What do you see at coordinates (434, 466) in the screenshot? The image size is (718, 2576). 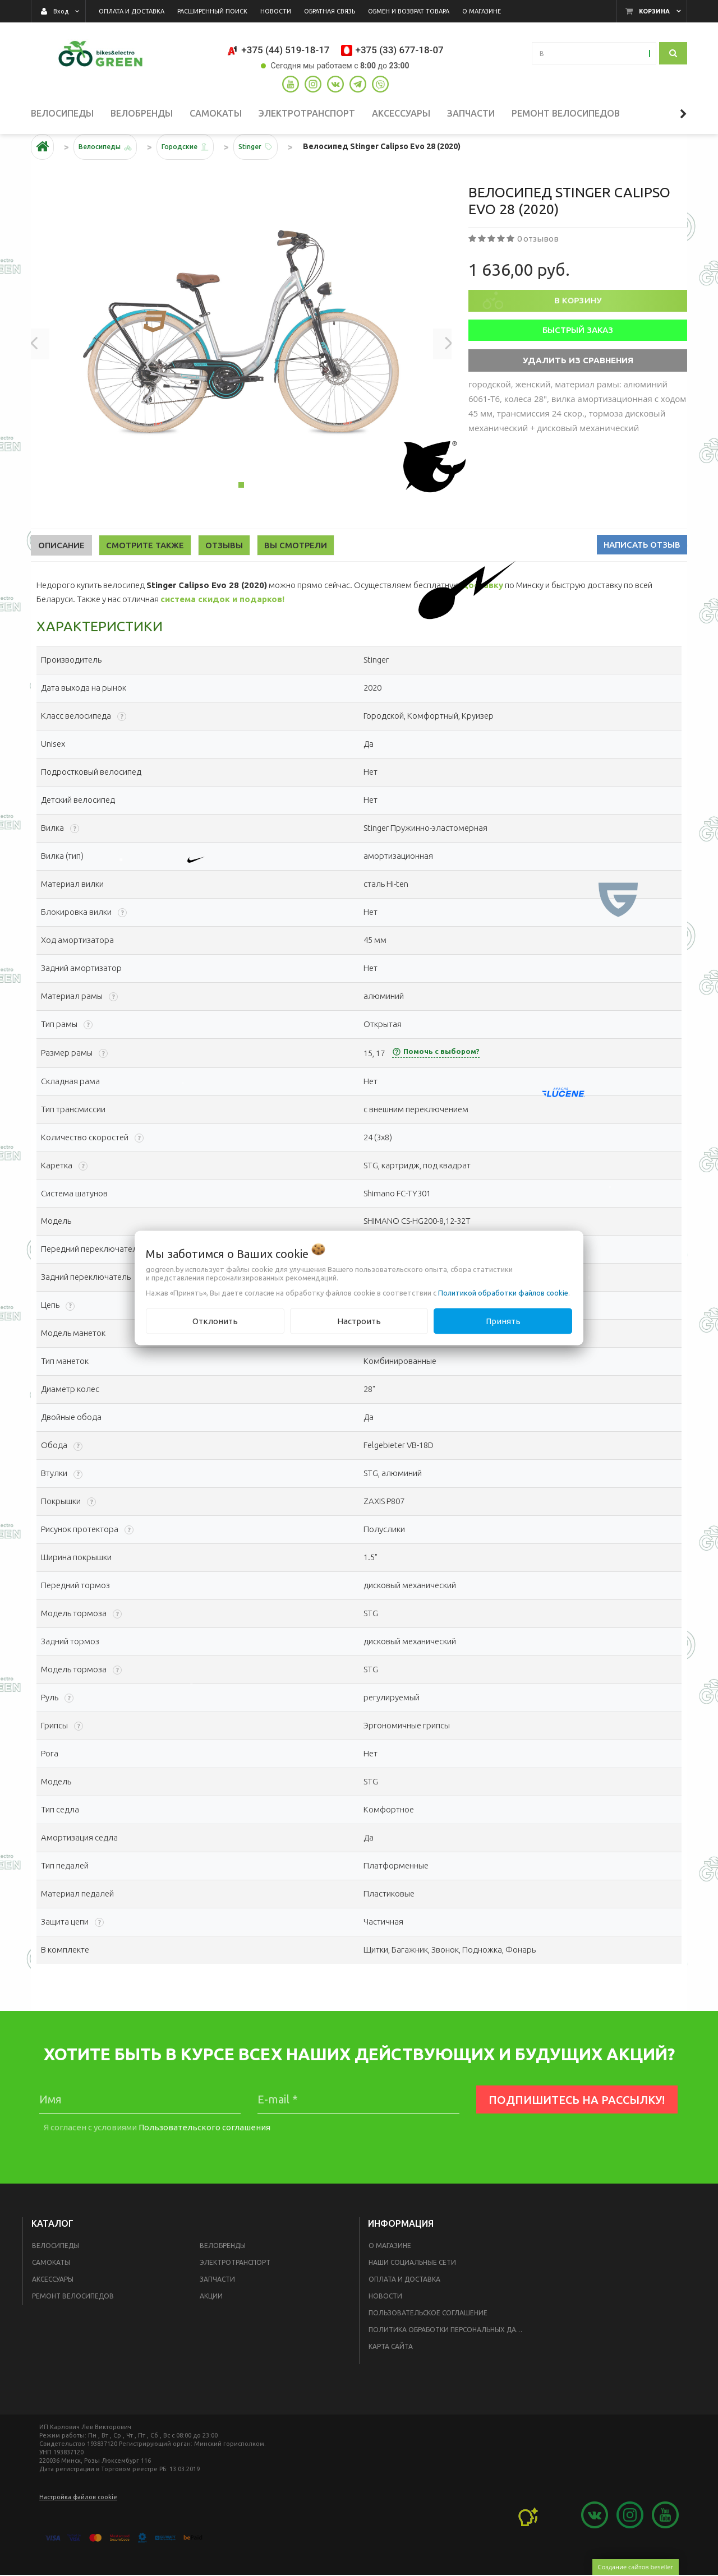 I see `freenas open-source storage software logo` at bounding box center [434, 466].